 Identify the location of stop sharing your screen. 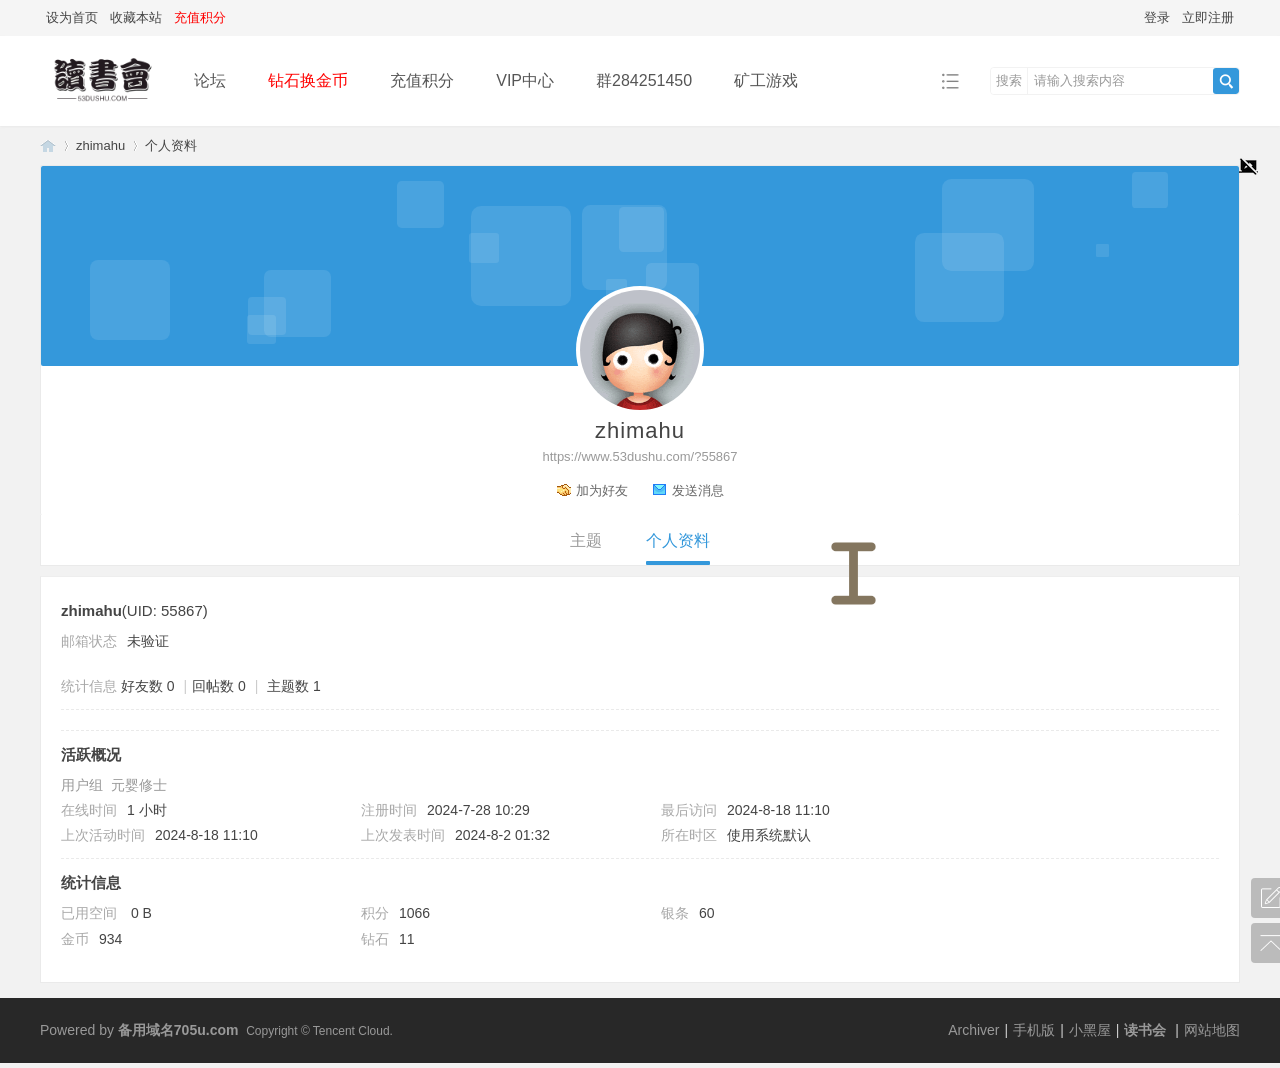
(1248, 166).